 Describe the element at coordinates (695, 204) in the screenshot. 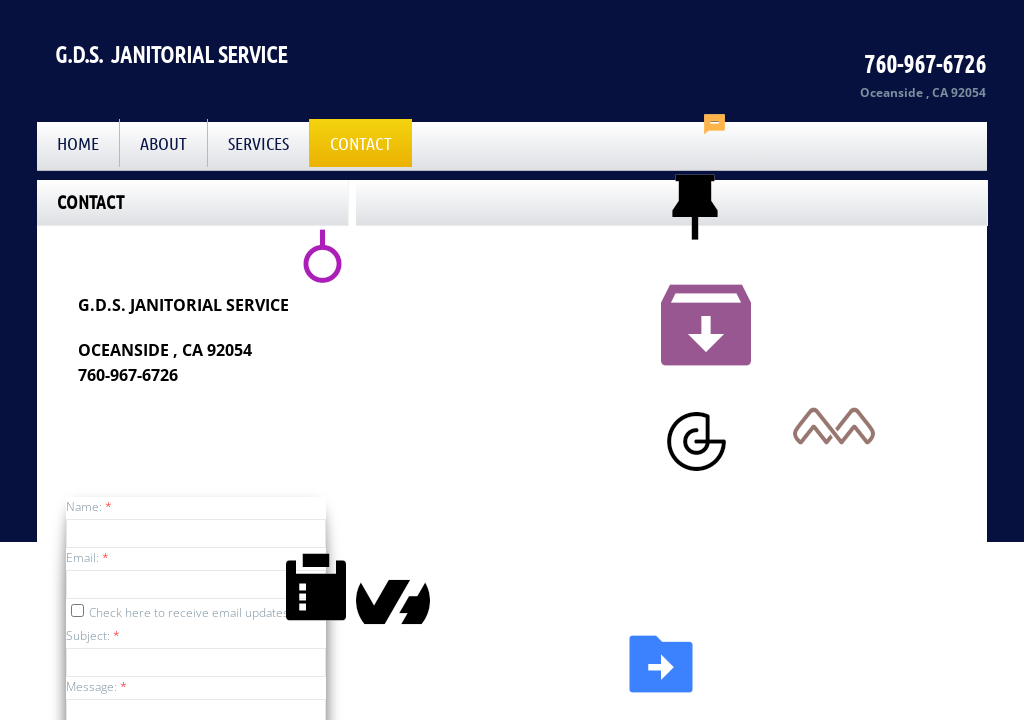

I see `pin an item to keep it visible` at that location.